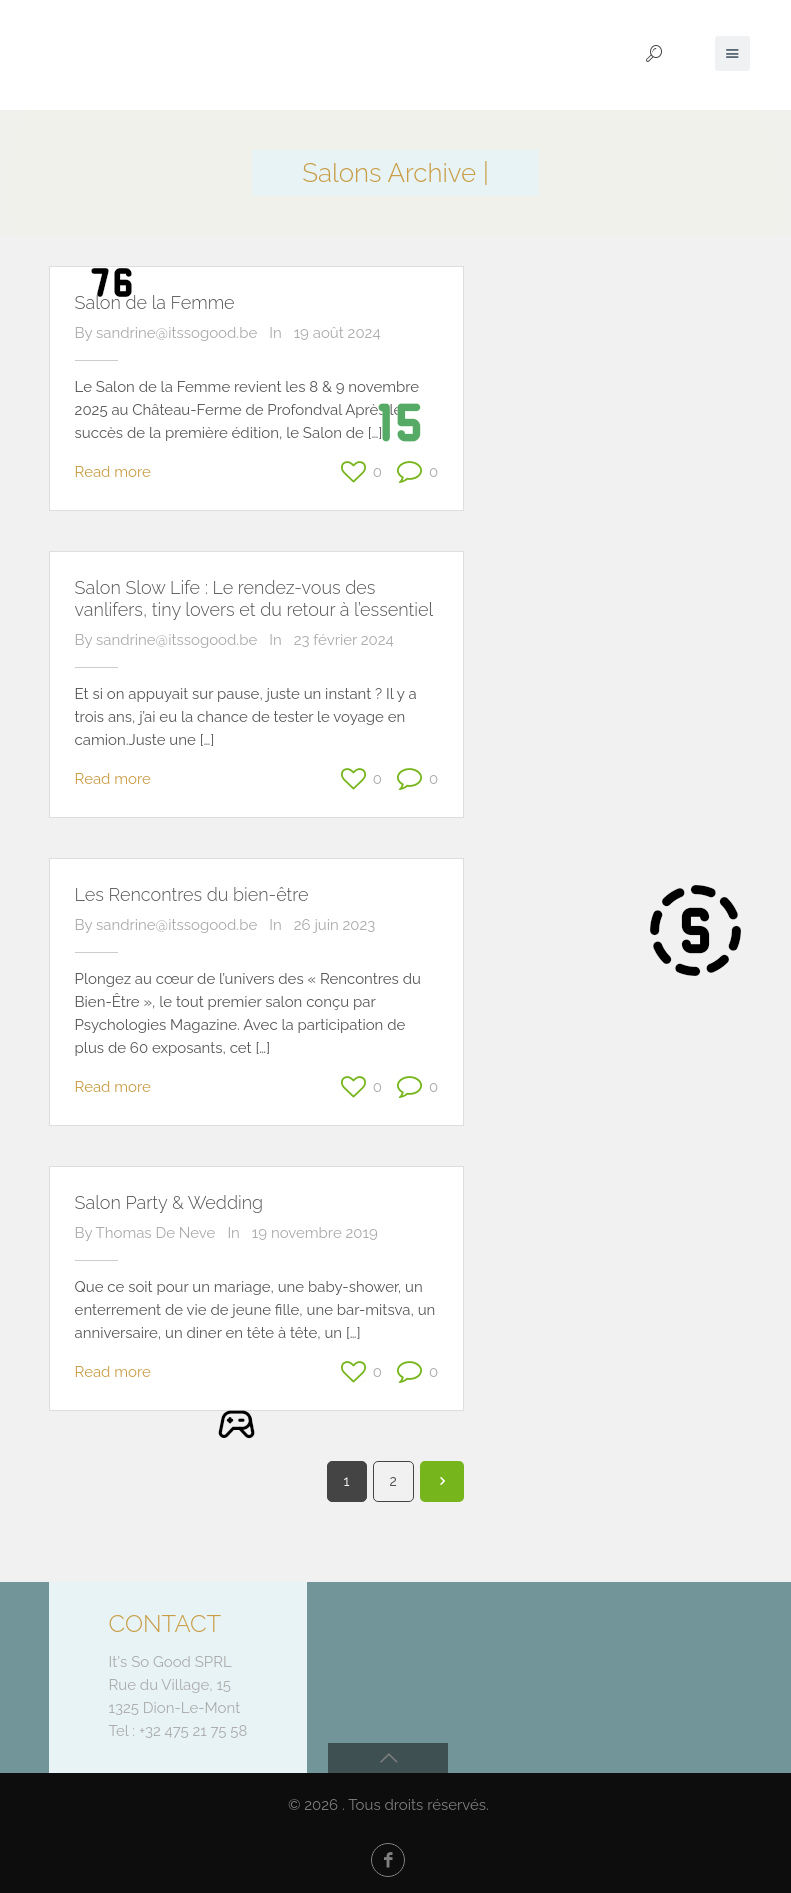 The width and height of the screenshot is (791, 1893). Describe the element at coordinates (111, 282) in the screenshot. I see `indicates item number 76 in a list or sequence` at that location.